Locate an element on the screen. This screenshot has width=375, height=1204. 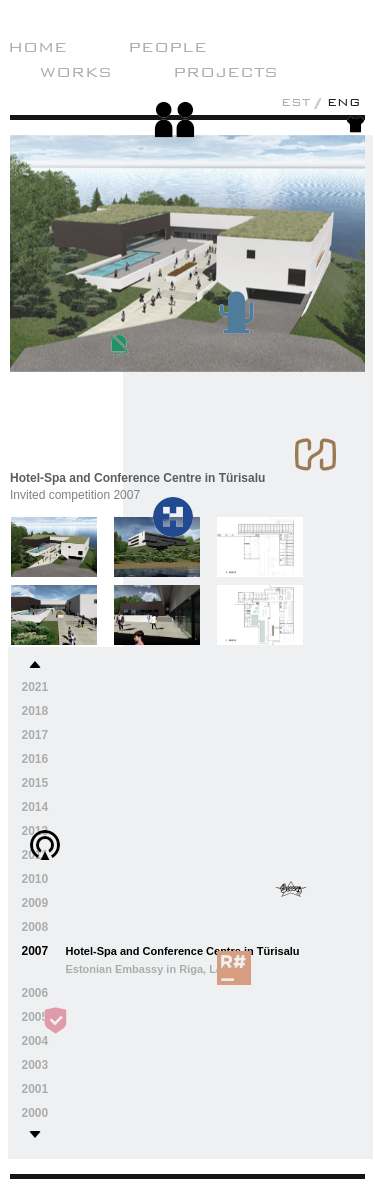
open the Hevy workout tracking app is located at coordinates (315, 454).